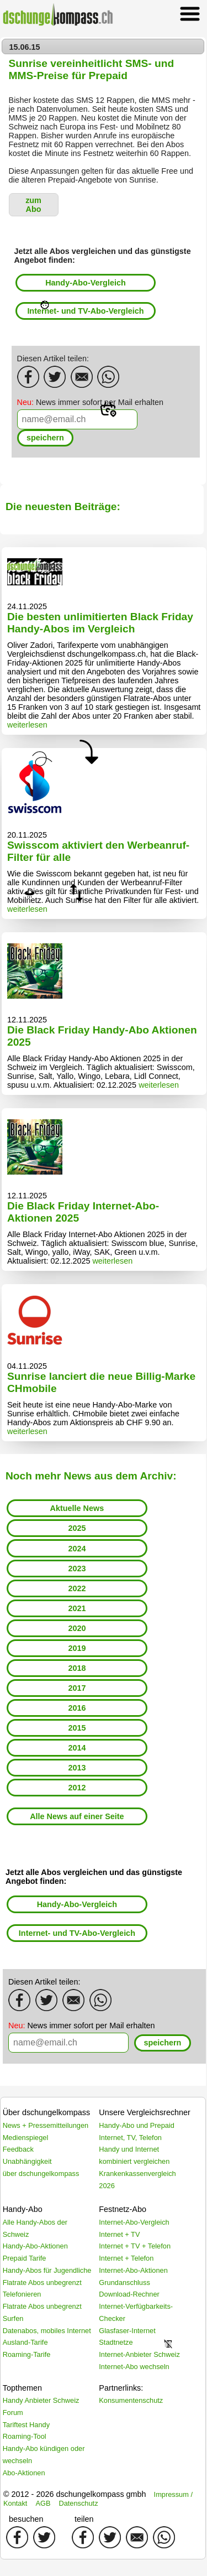 The width and height of the screenshot is (207, 2576). I want to click on view pickup location for your basket, so click(108, 408).